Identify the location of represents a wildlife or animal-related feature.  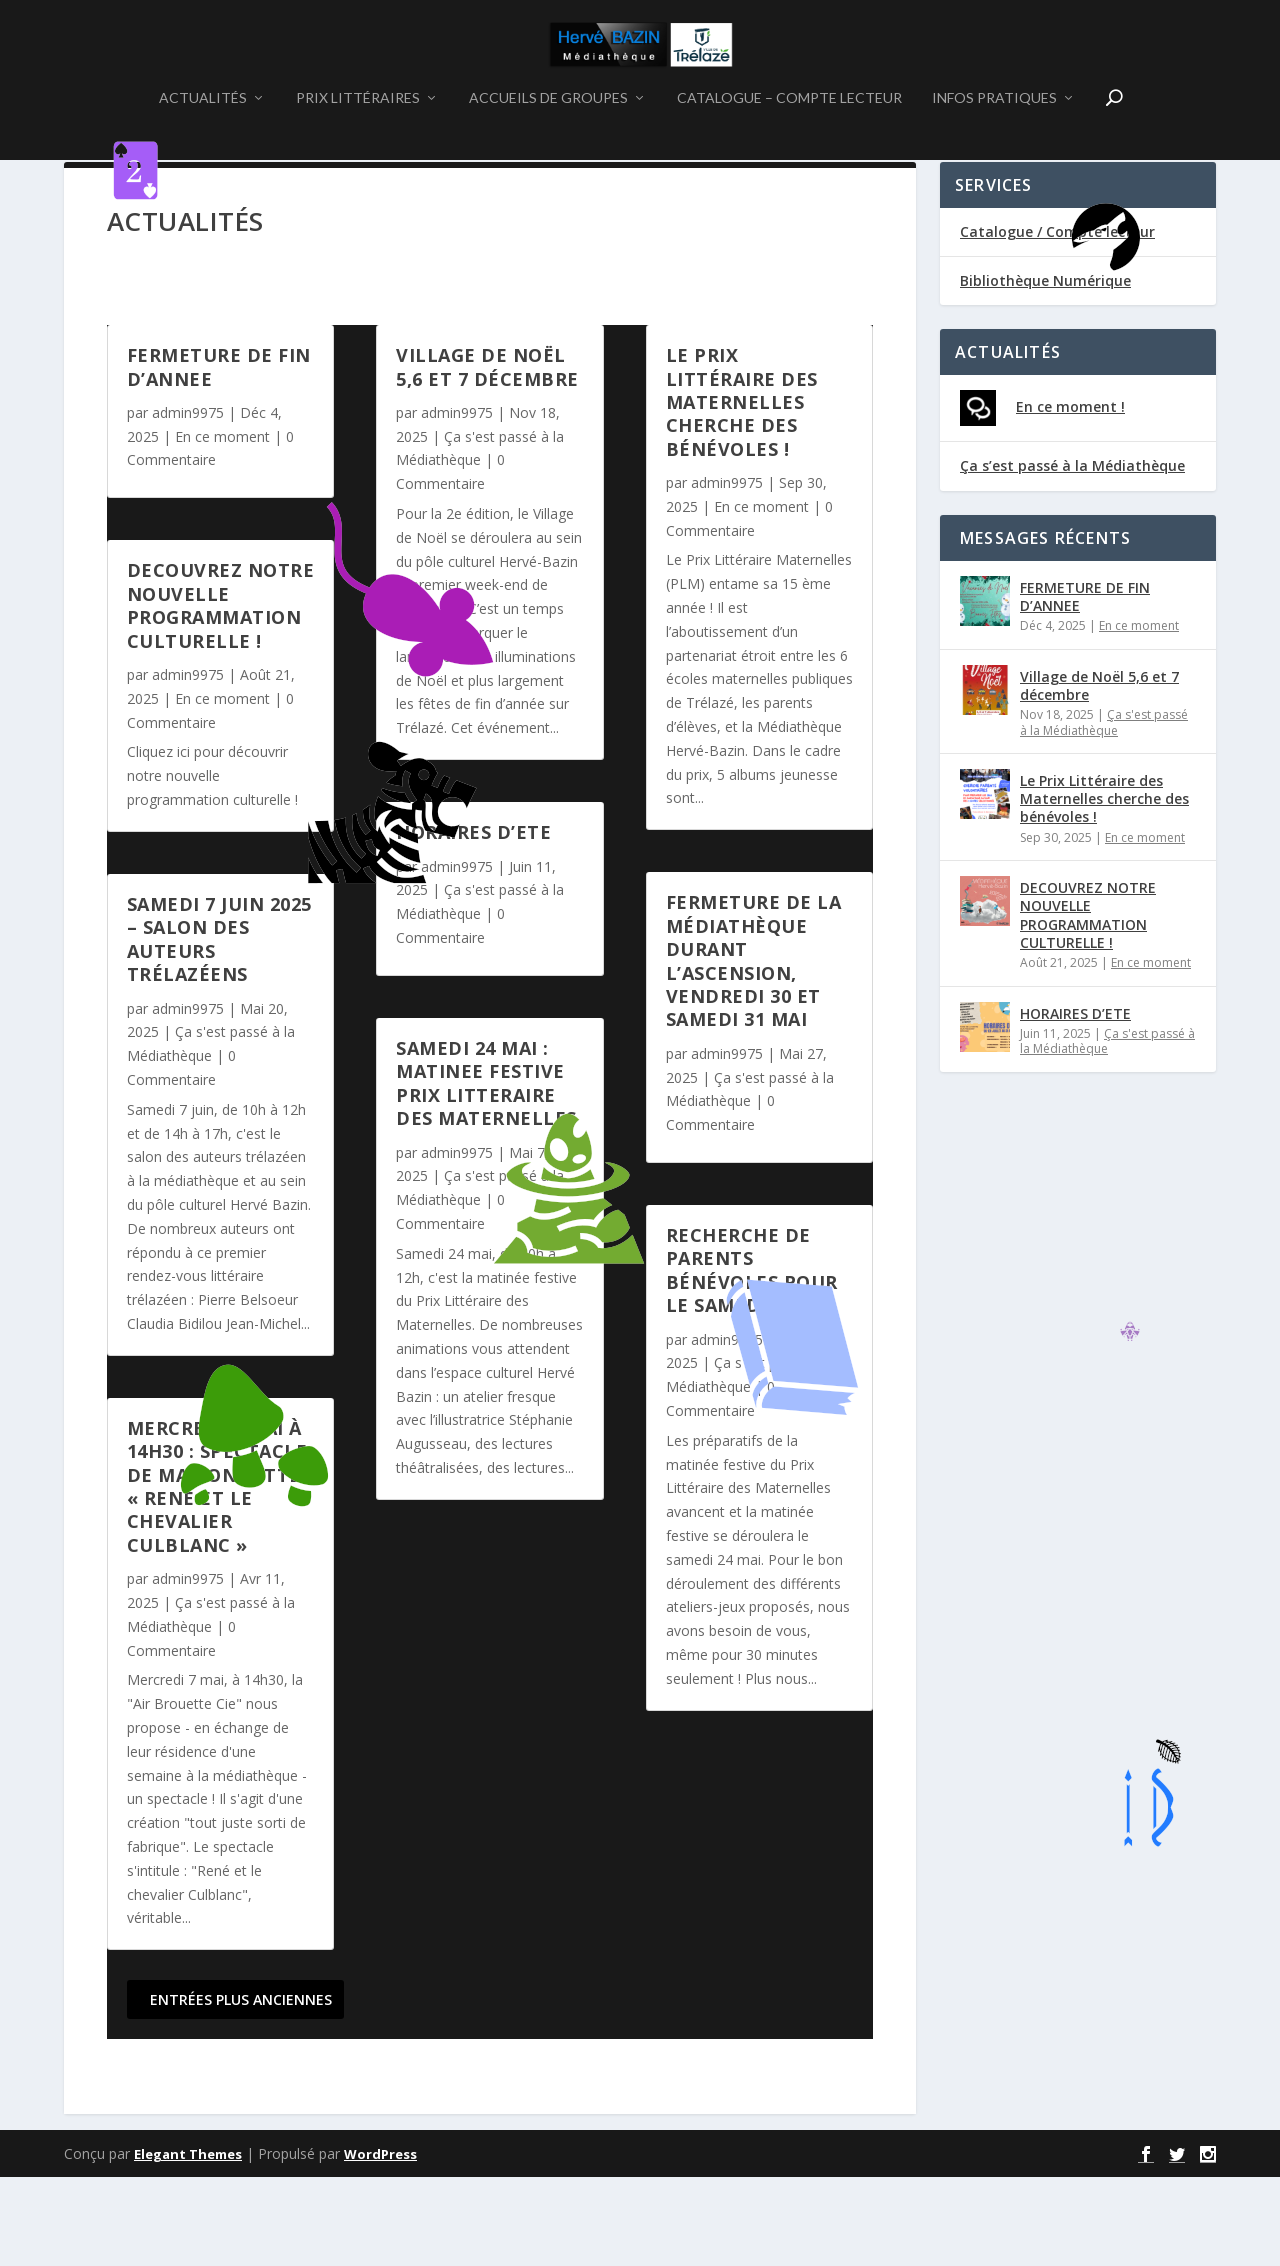
(387, 800).